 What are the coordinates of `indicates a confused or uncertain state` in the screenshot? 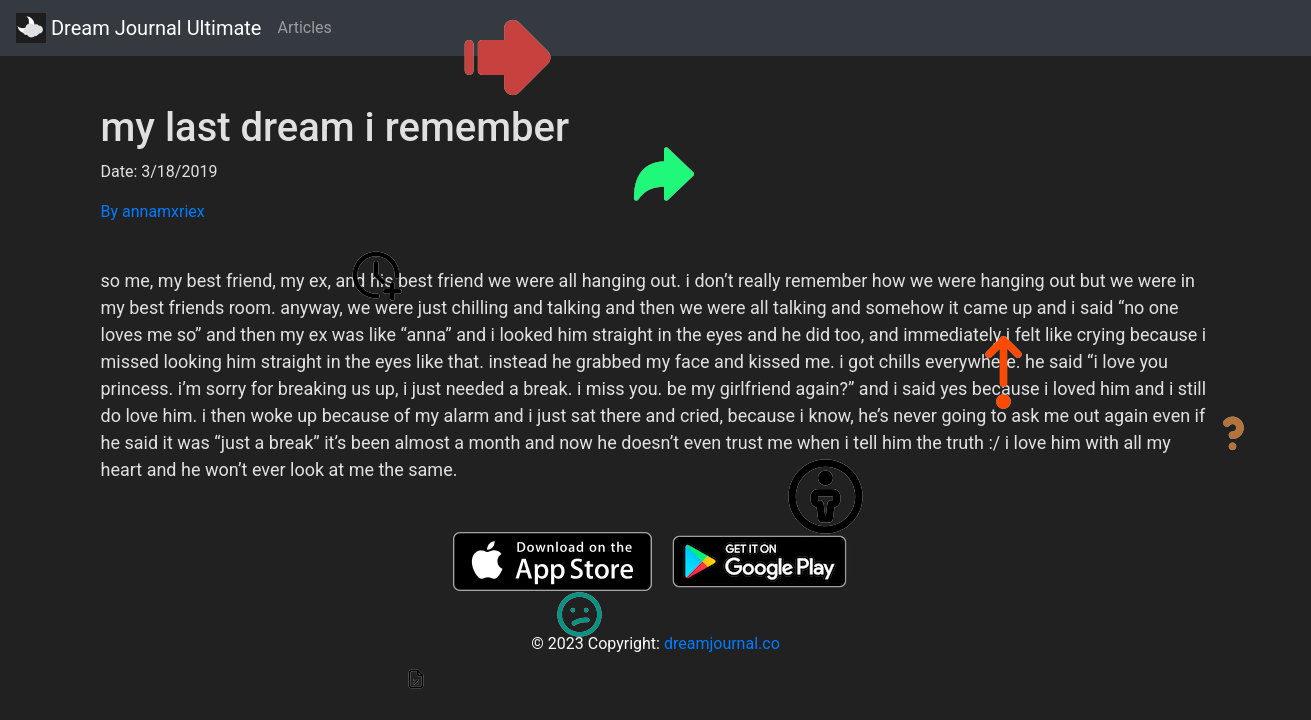 It's located at (579, 614).